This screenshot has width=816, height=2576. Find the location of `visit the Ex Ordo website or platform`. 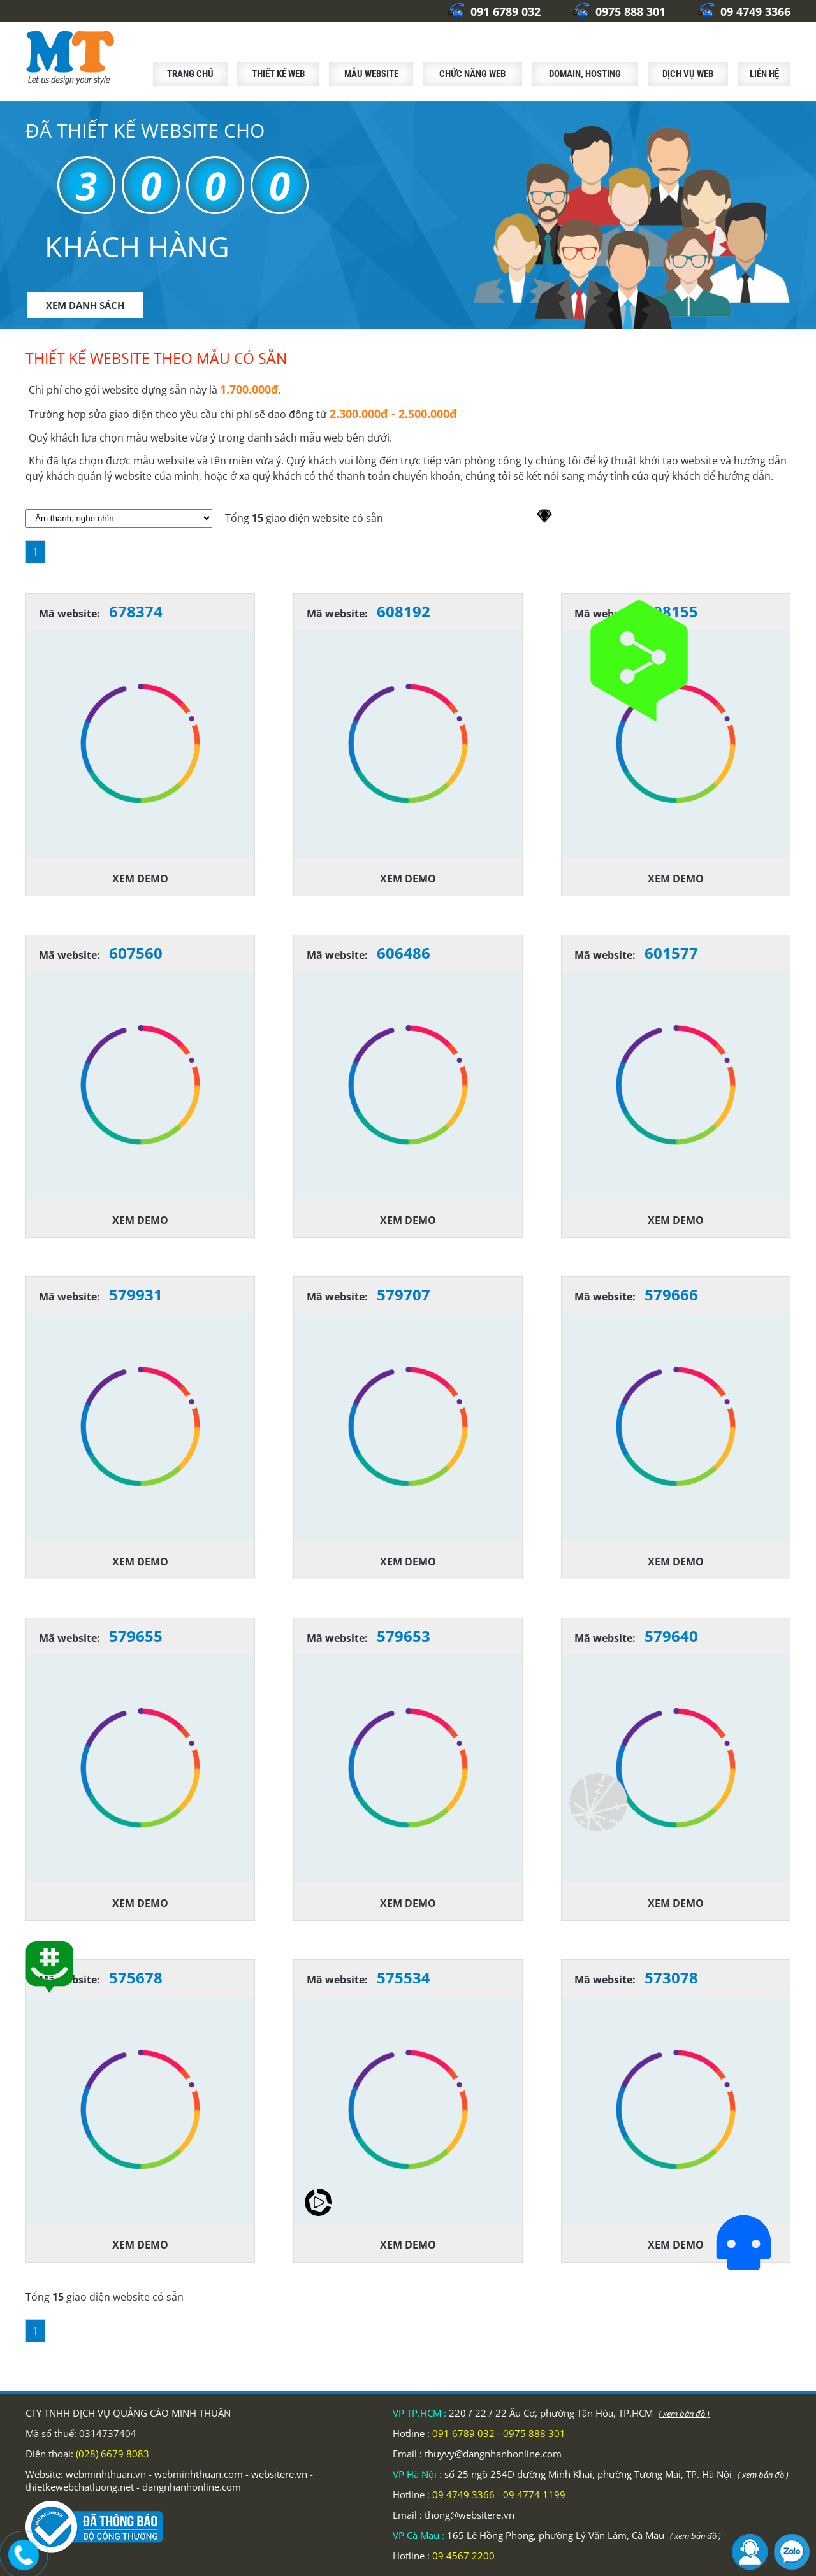

visit the Ex Ordo website or platform is located at coordinates (598, 1802).